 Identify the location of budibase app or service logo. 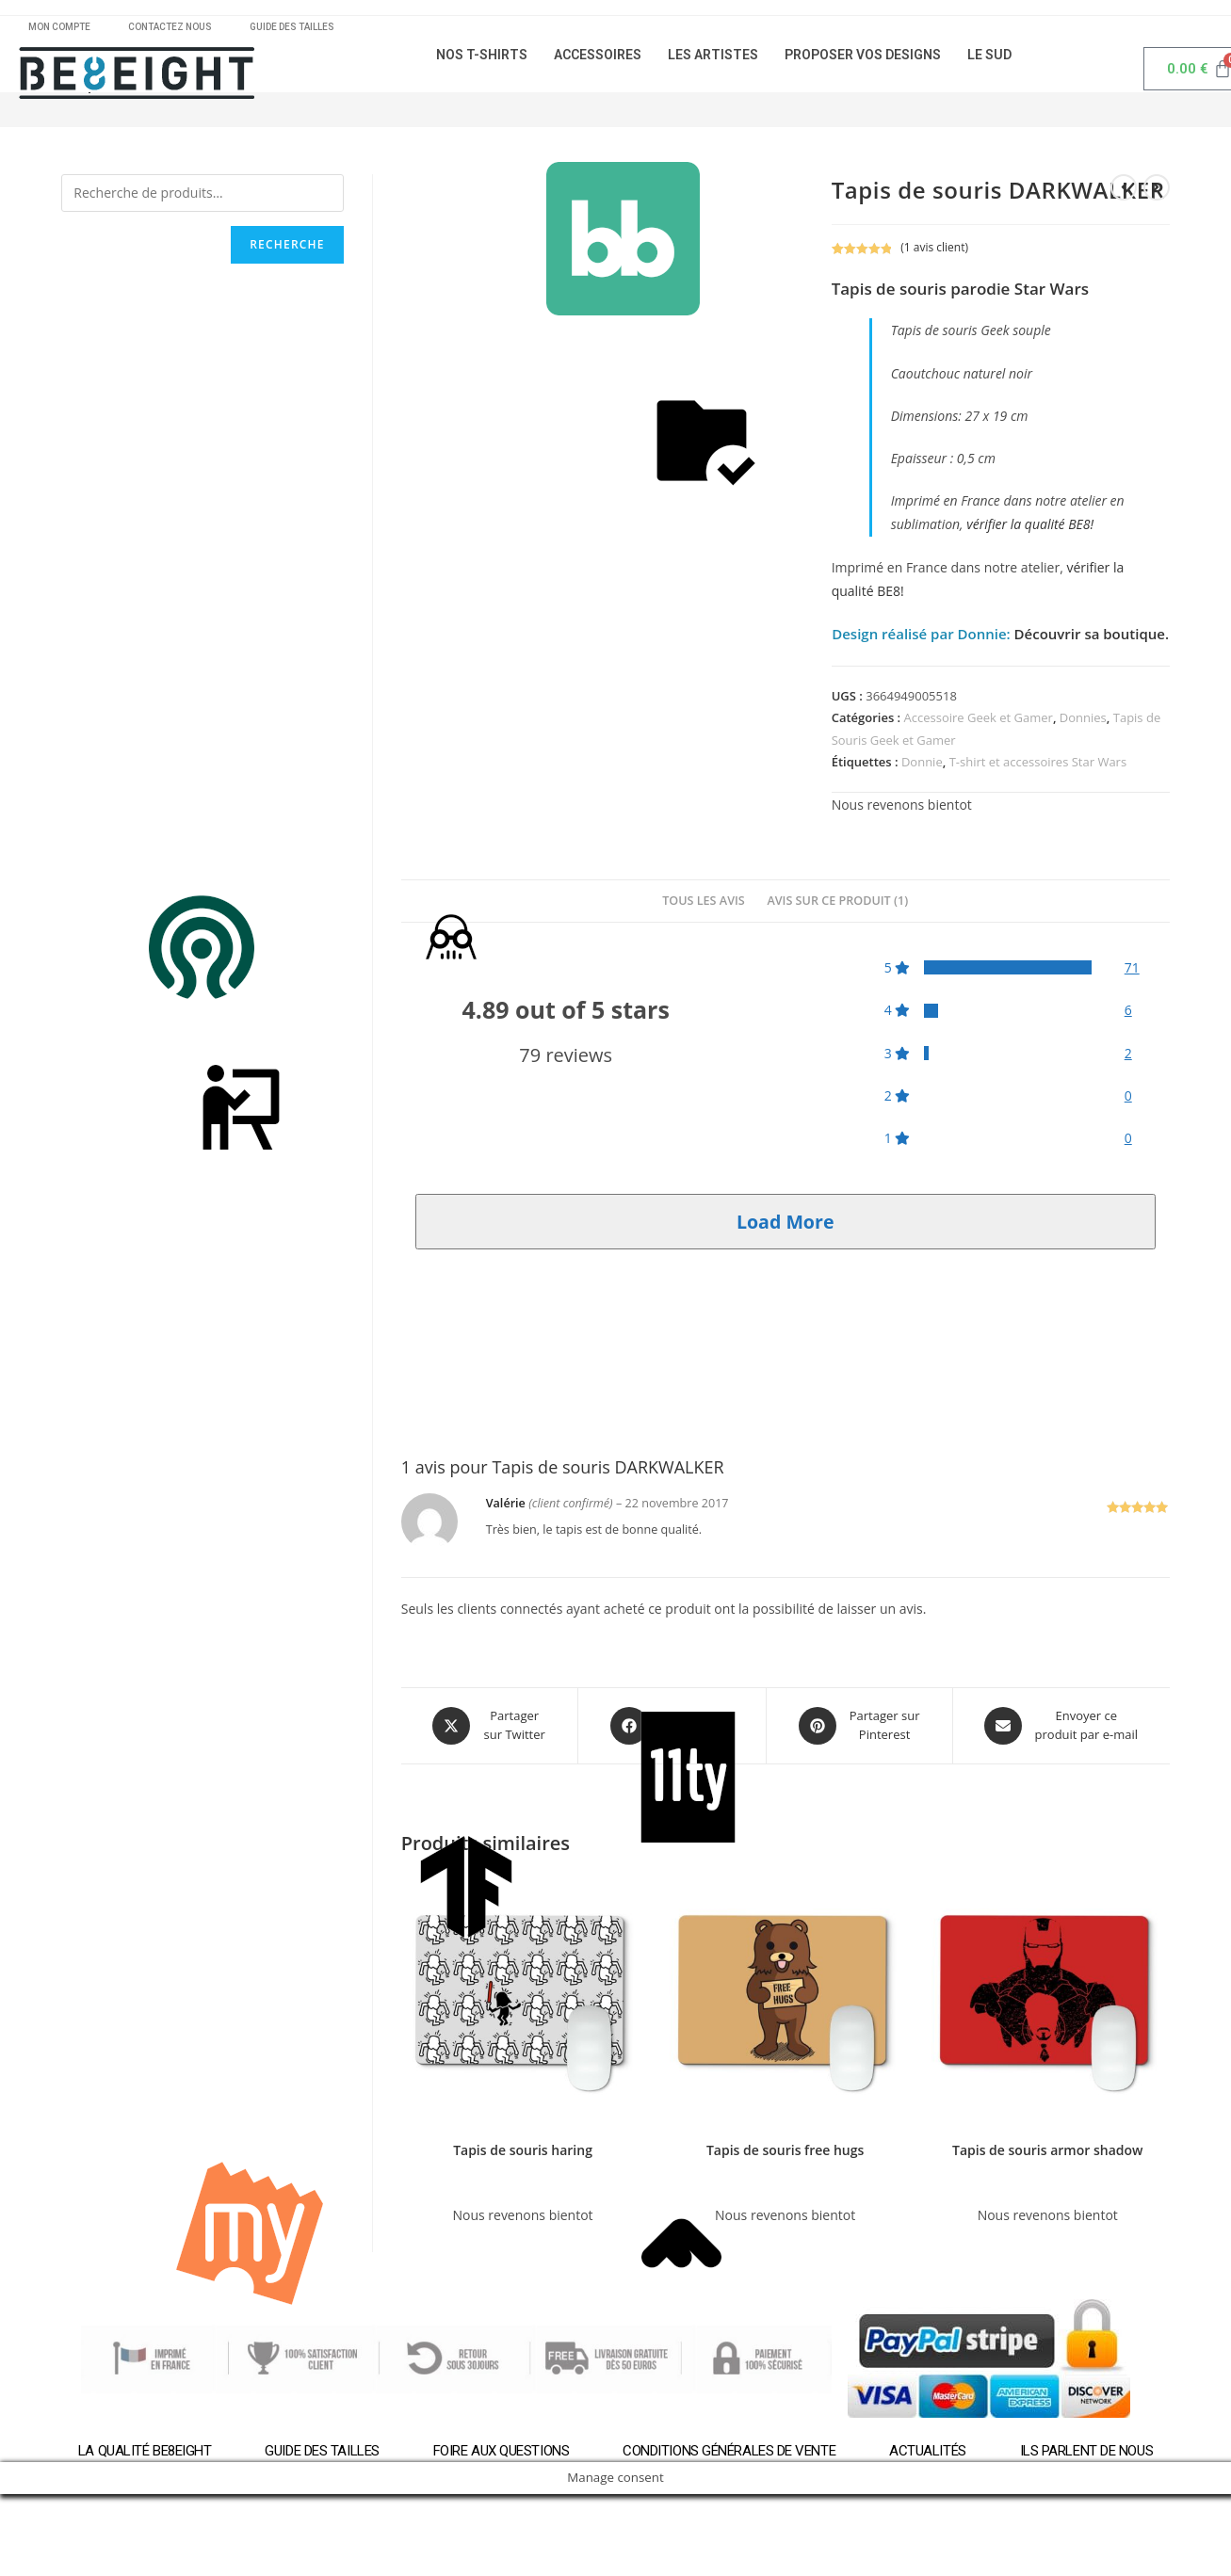
(623, 238).